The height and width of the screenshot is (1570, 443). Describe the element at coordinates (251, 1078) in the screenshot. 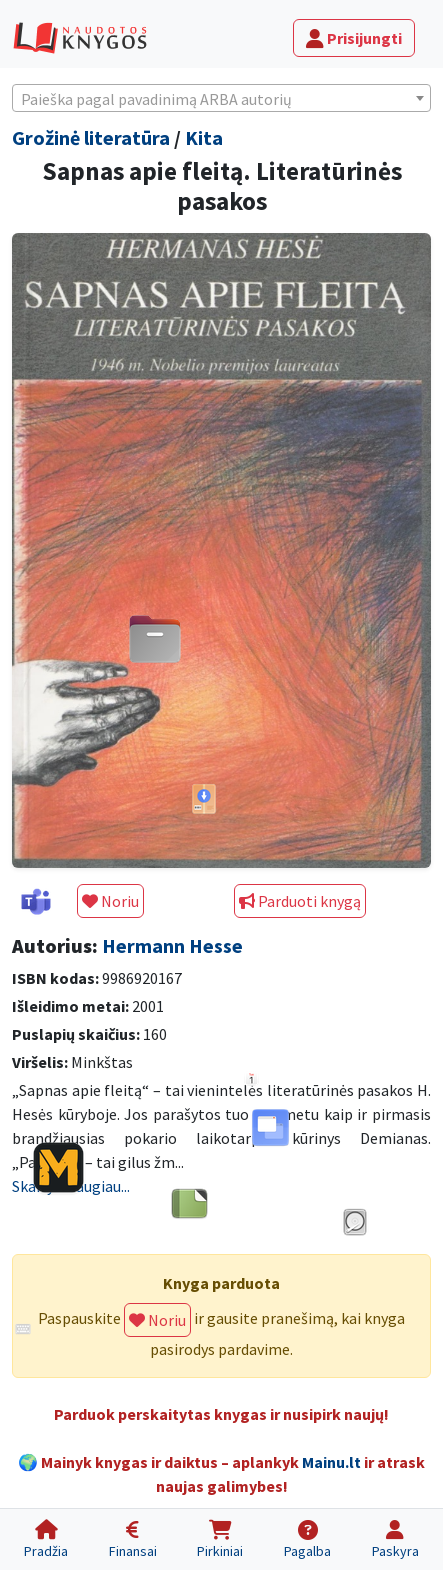

I see `open the calendar app` at that location.